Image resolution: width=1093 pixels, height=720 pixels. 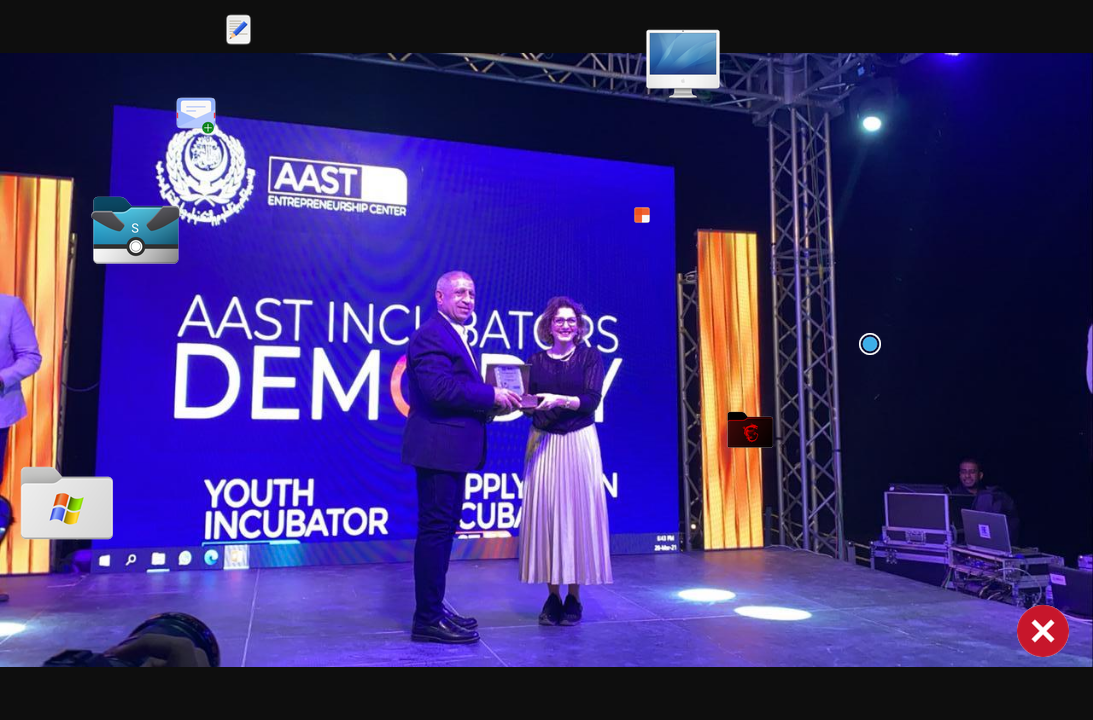 What do you see at coordinates (196, 113) in the screenshot?
I see `compose a new email message` at bounding box center [196, 113].